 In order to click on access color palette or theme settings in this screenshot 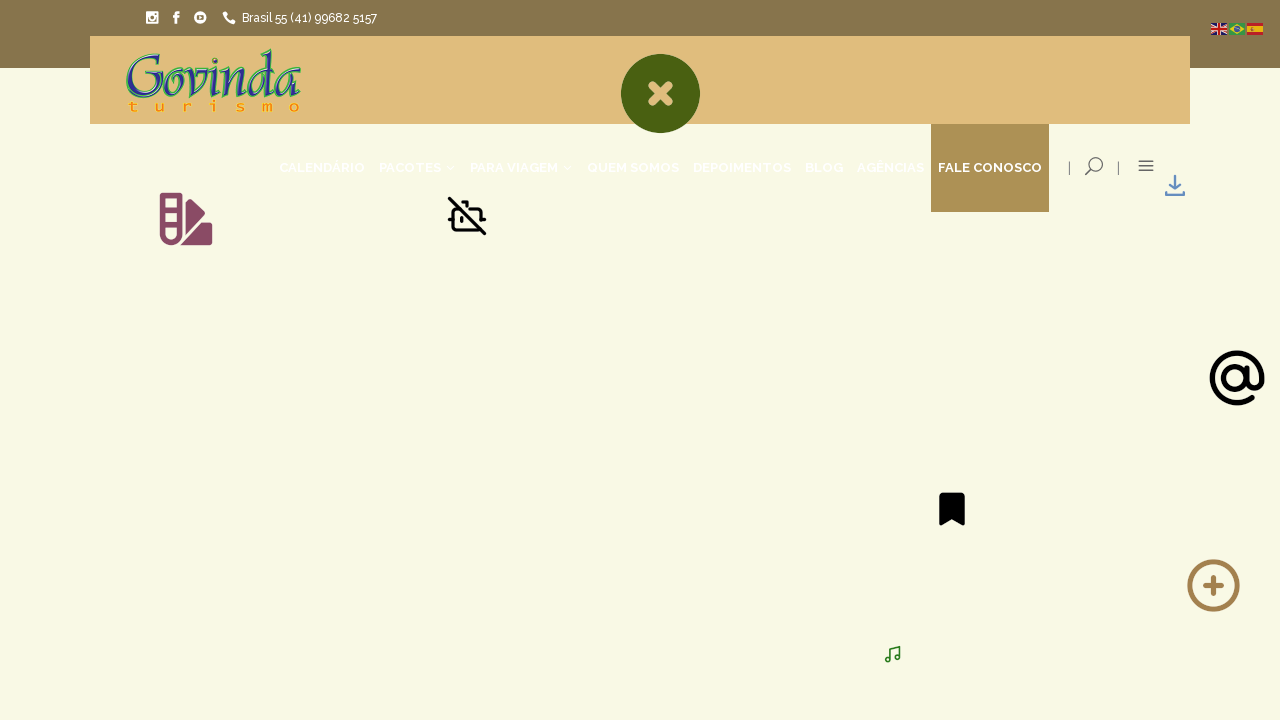, I will do `click(186, 219)`.